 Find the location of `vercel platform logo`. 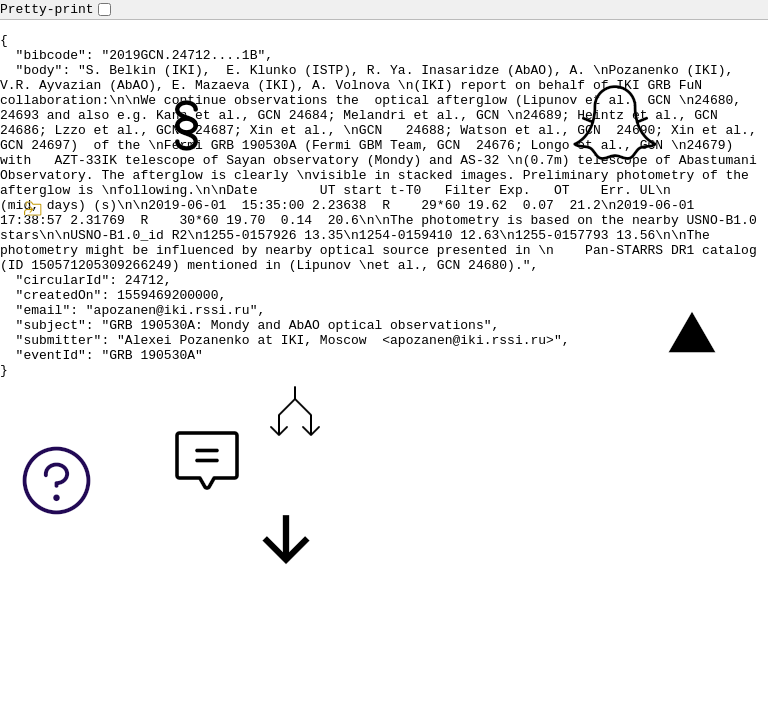

vercel platform logo is located at coordinates (692, 332).